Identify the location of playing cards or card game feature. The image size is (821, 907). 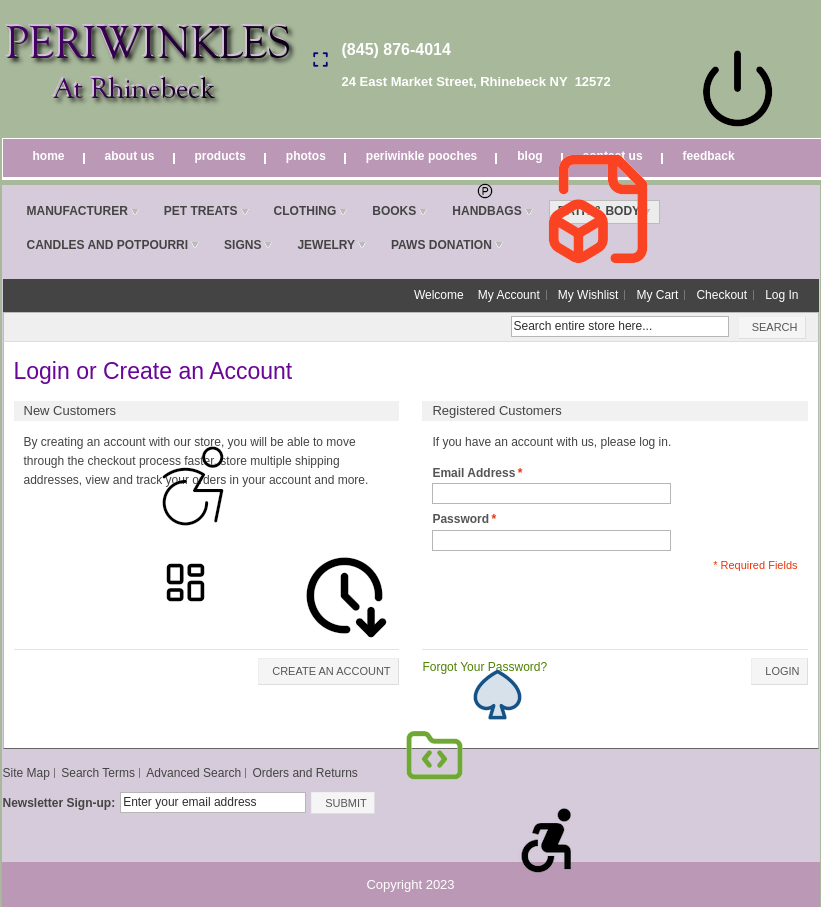
(497, 695).